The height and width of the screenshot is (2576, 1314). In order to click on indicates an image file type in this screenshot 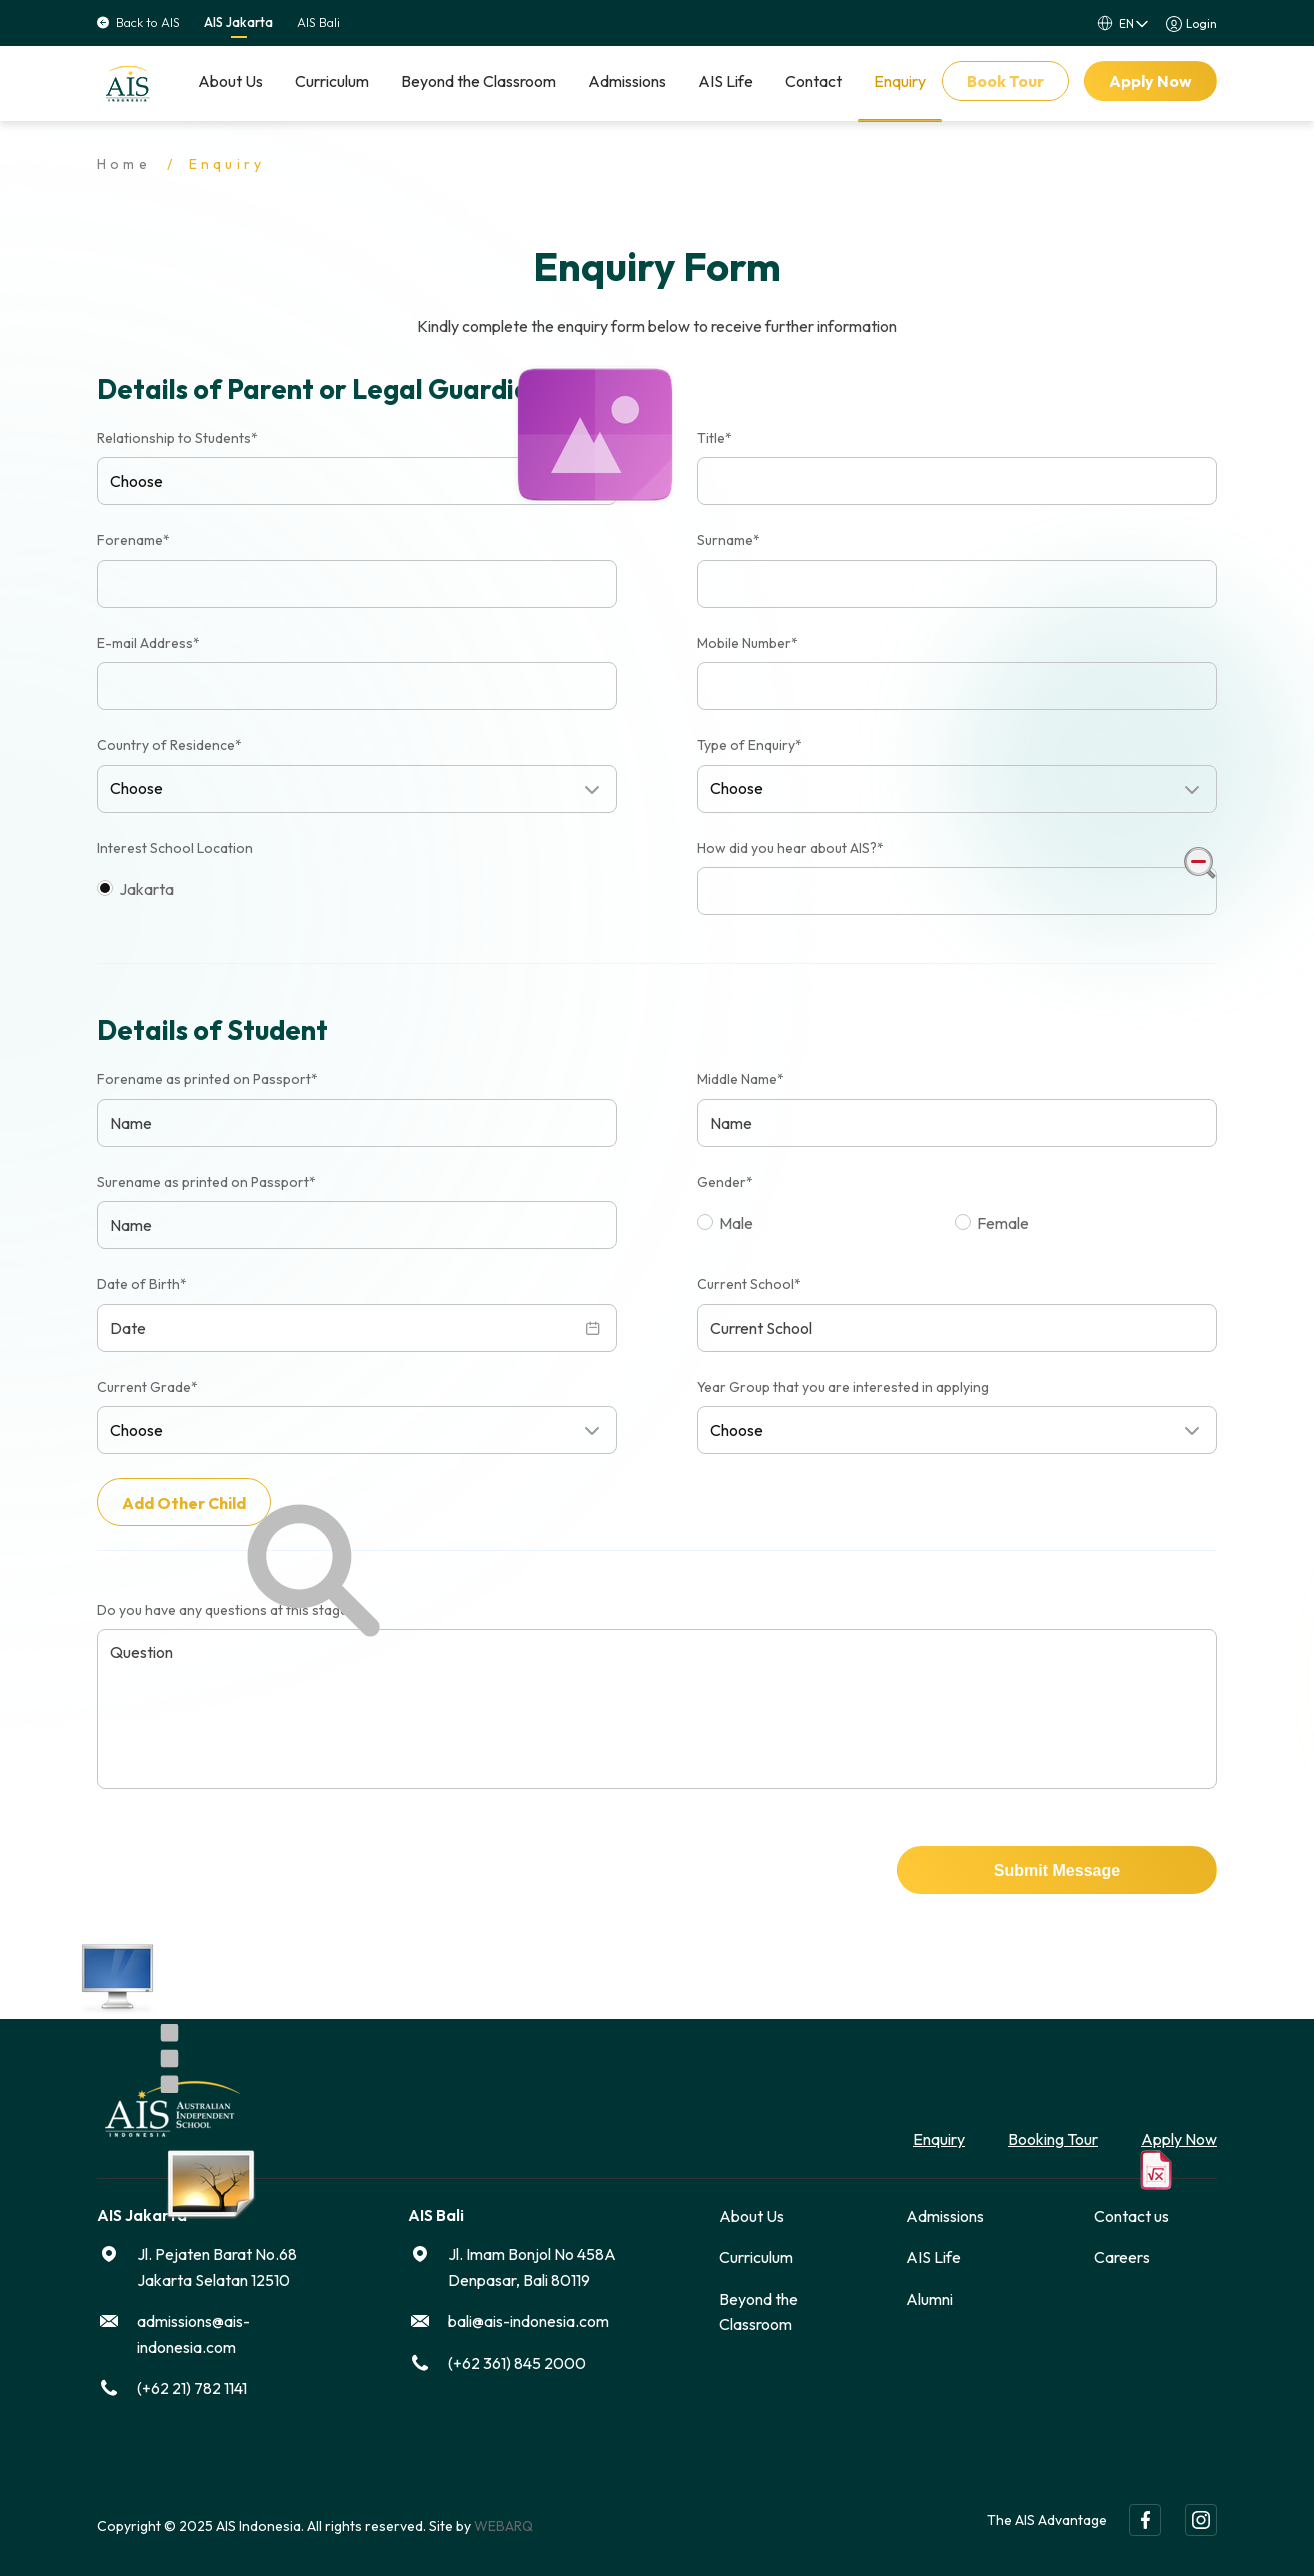, I will do `click(211, 2186)`.